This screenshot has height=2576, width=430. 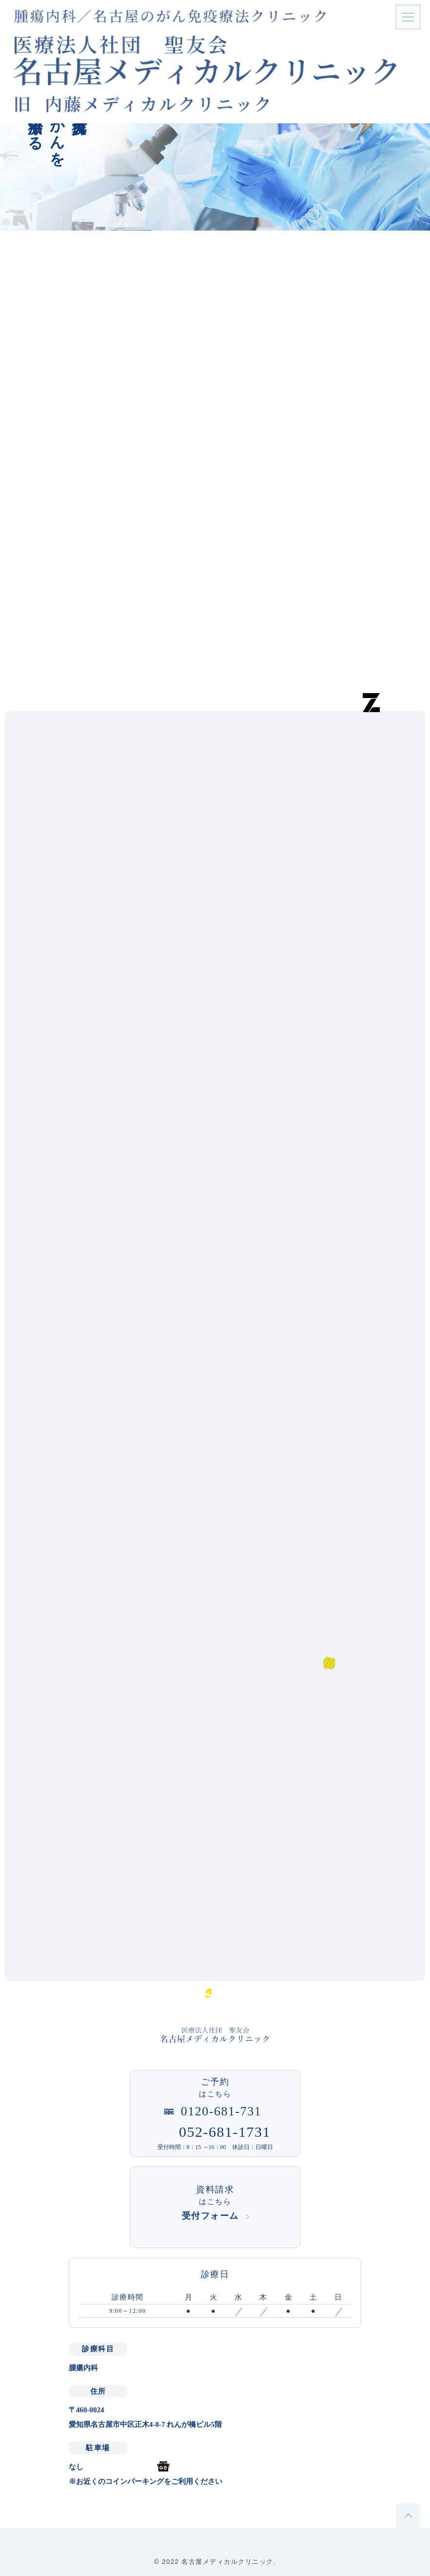 What do you see at coordinates (163, 2466) in the screenshot?
I see `open Google News app` at bounding box center [163, 2466].